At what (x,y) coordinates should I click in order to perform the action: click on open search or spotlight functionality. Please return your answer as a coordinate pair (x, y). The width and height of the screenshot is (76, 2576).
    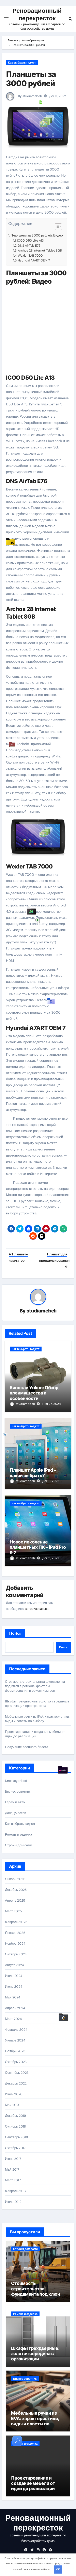
    Looking at the image, I should click on (17, 2441).